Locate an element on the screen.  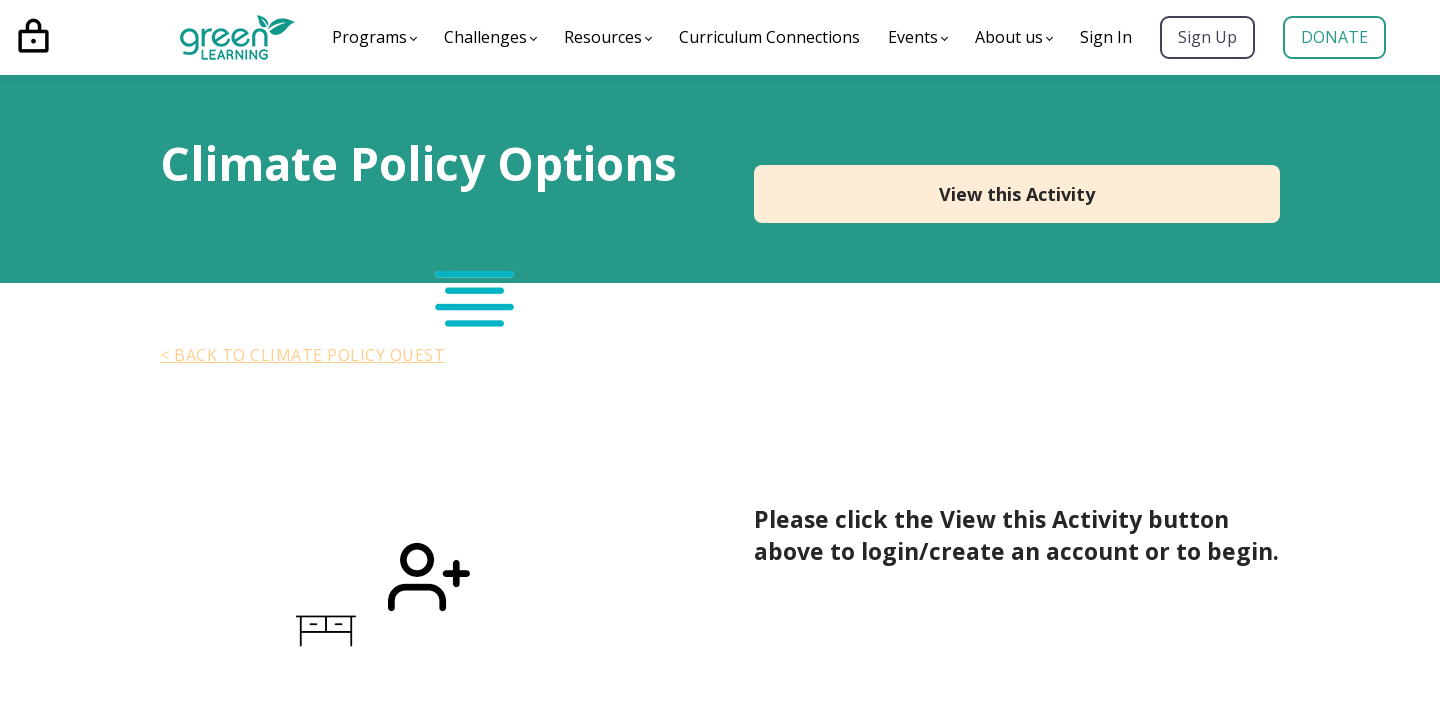
center align text is located at coordinates (474, 300).